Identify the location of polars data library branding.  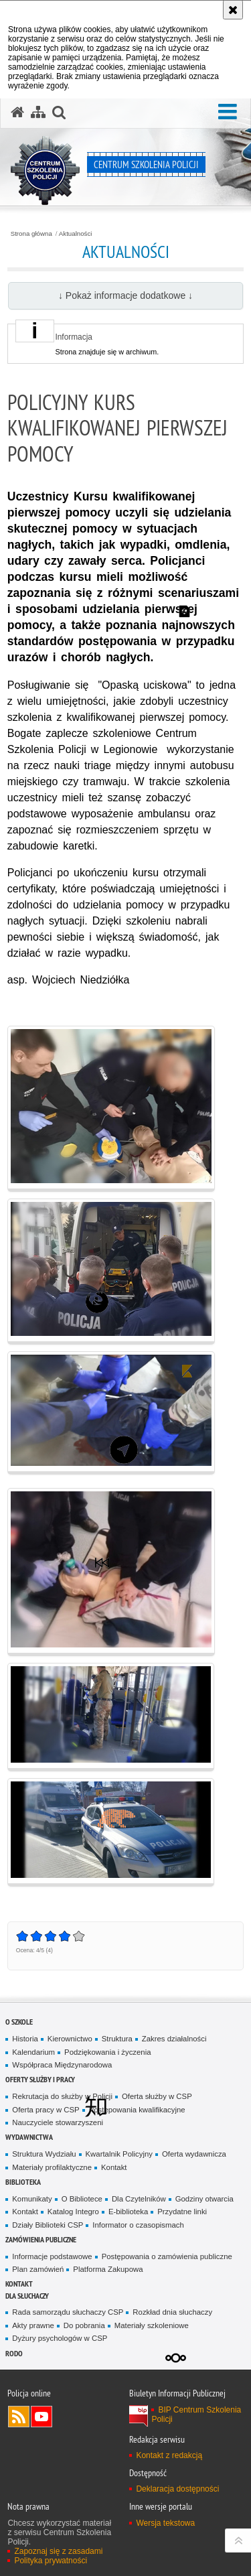
(116, 1818).